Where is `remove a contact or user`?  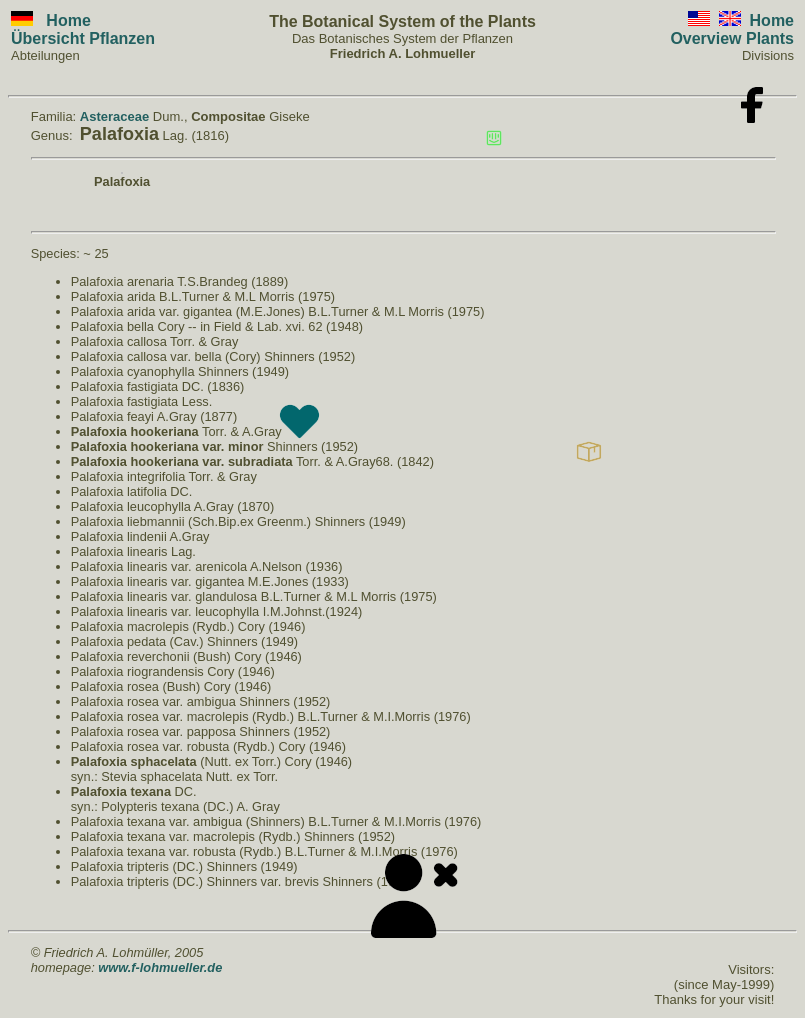 remove a contact or user is located at coordinates (413, 896).